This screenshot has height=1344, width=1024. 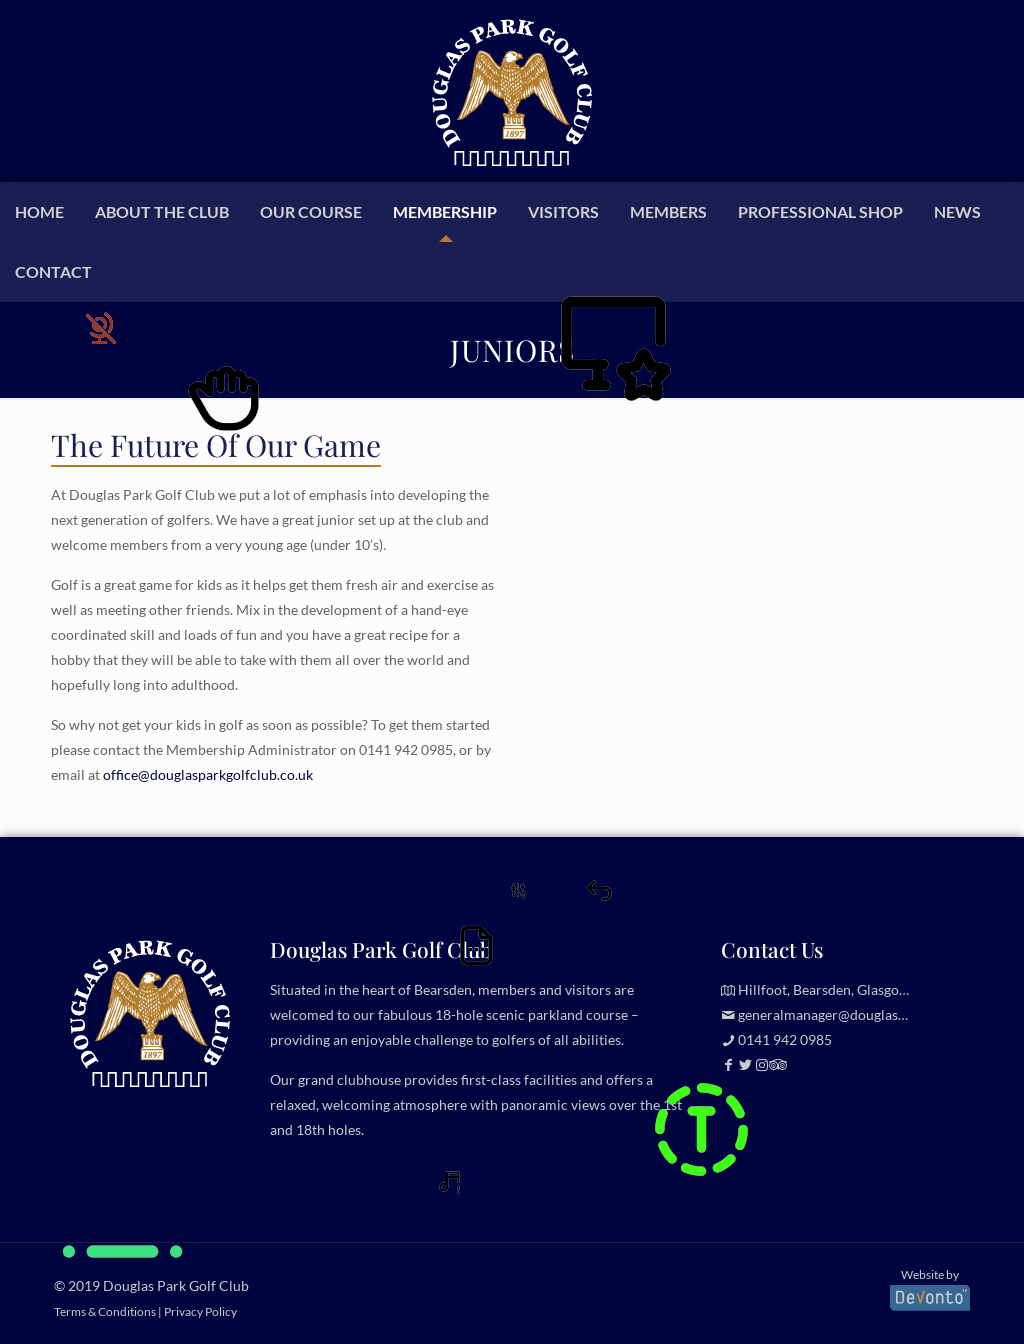 What do you see at coordinates (122, 1251) in the screenshot?
I see `insert a horizontal divider between content sections` at bounding box center [122, 1251].